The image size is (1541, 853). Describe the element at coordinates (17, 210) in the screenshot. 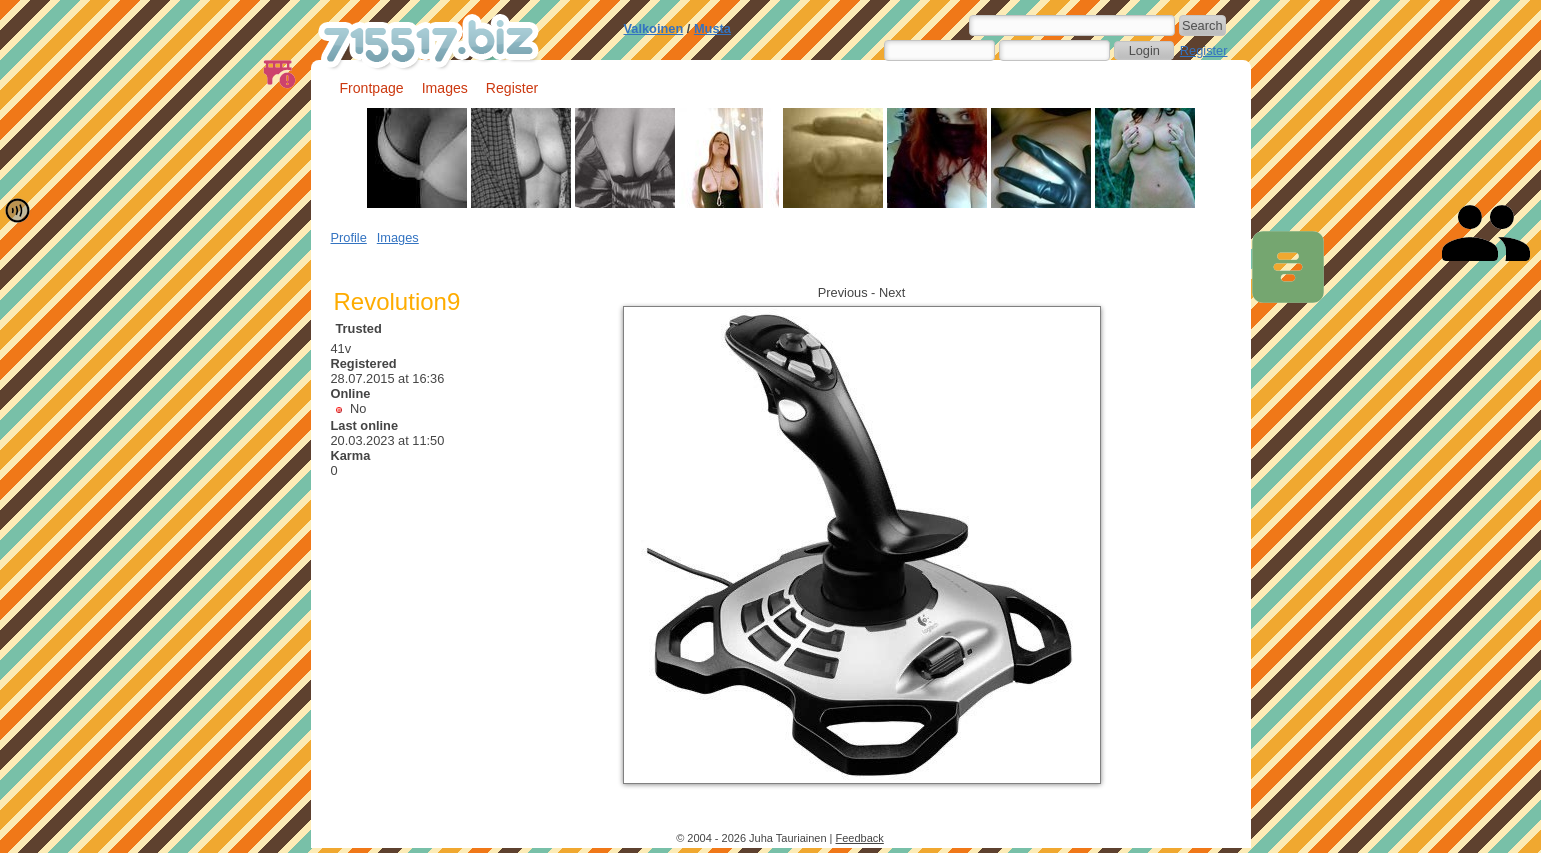

I see `tap to pay with contactless payment` at that location.